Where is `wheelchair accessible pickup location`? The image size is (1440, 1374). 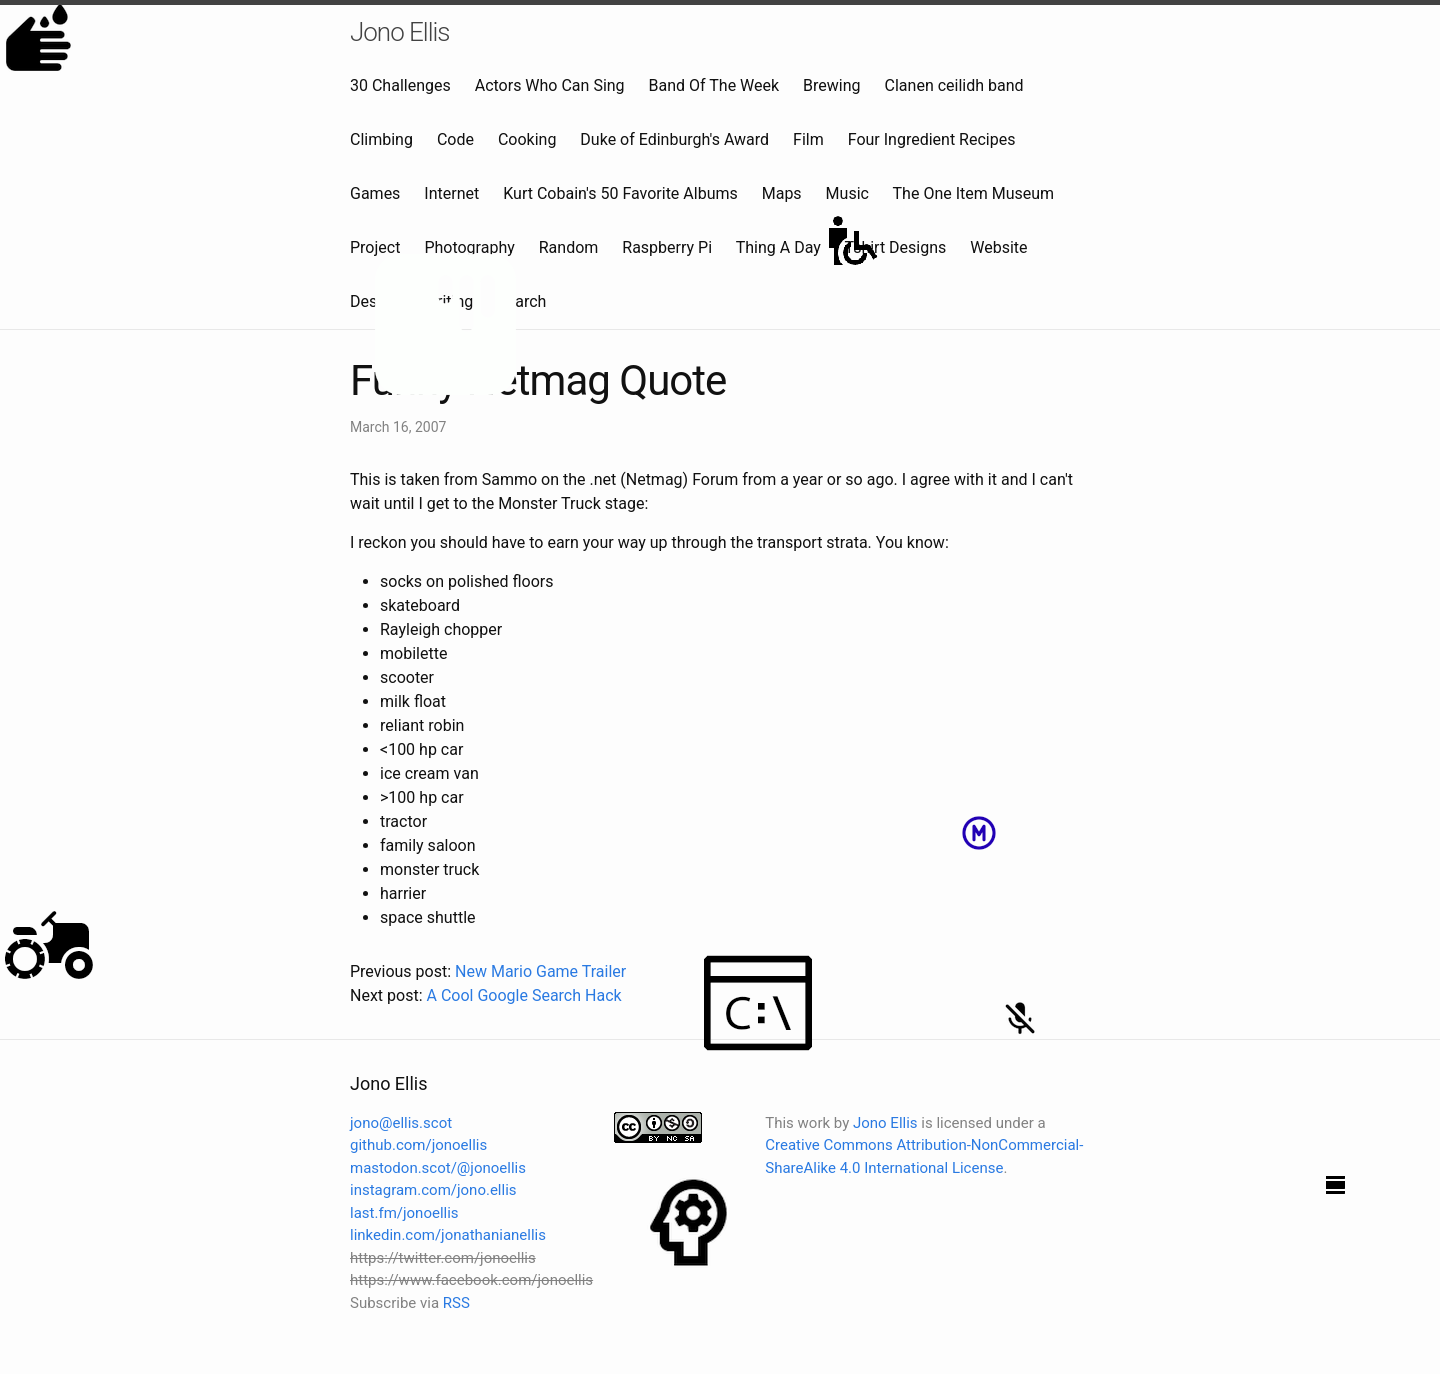 wheelchair accessible pickup location is located at coordinates (851, 240).